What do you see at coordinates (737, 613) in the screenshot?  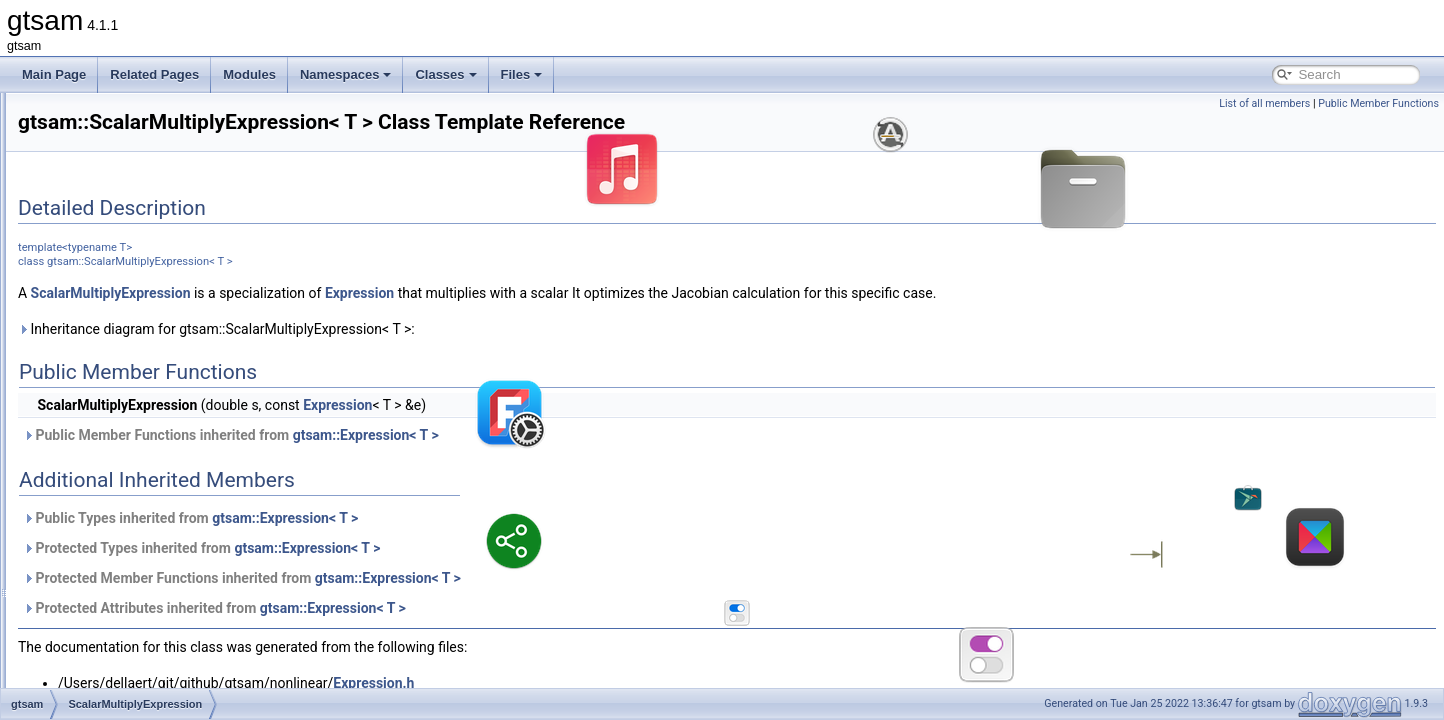 I see `open unity tweak tool settings` at bounding box center [737, 613].